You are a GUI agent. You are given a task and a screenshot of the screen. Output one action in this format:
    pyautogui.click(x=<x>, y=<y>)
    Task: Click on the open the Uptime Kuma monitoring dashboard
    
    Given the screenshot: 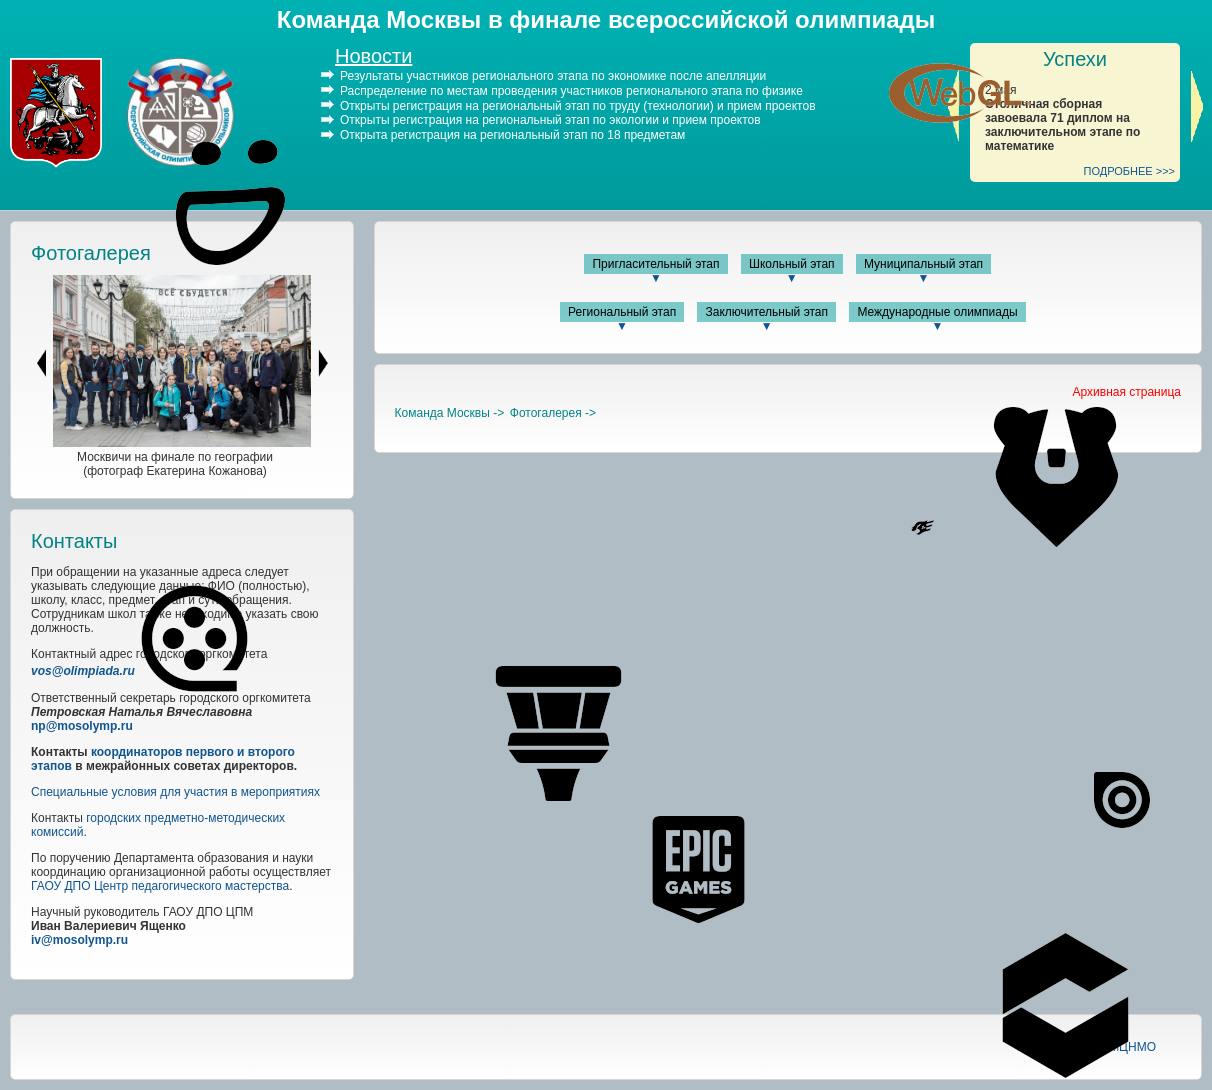 What is the action you would take?
    pyautogui.click(x=1056, y=477)
    